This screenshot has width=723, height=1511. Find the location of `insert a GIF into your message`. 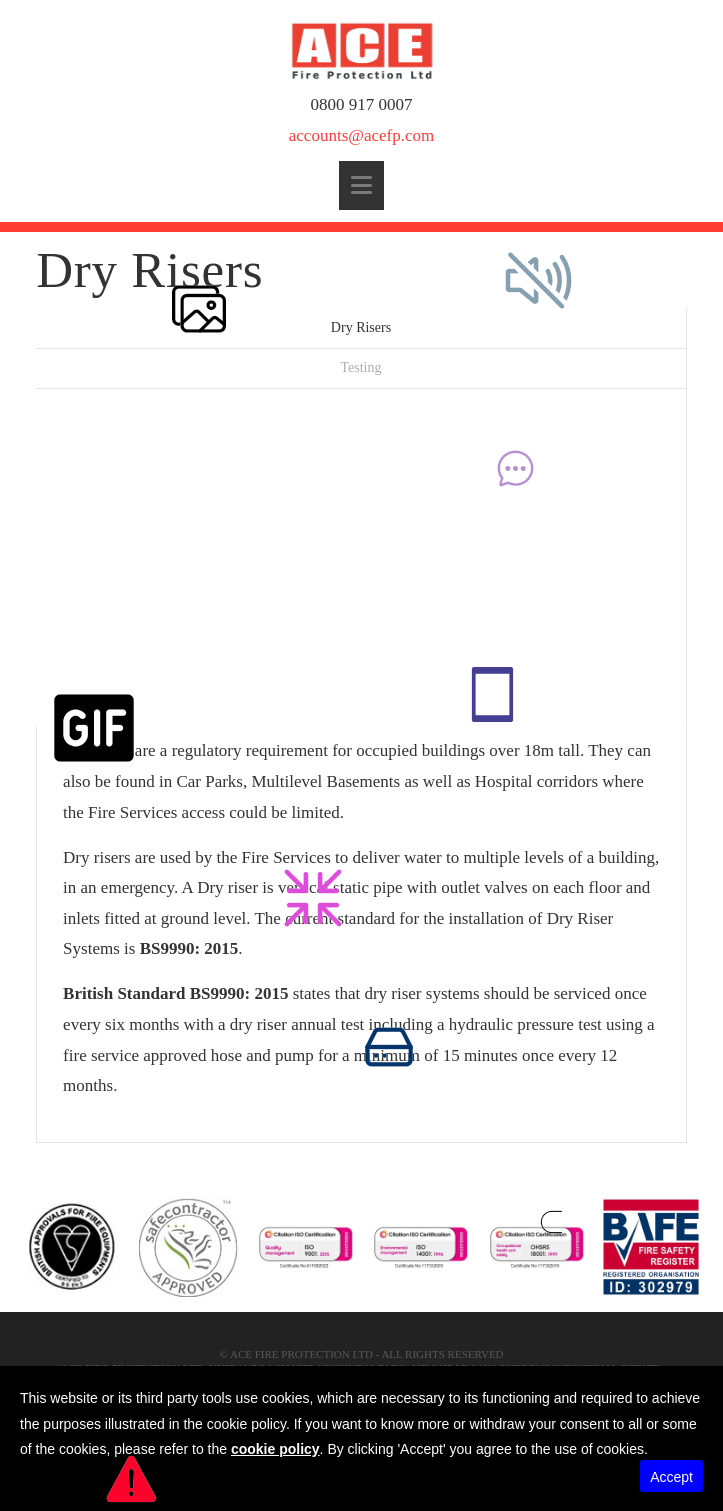

insert a GIF into your message is located at coordinates (94, 728).